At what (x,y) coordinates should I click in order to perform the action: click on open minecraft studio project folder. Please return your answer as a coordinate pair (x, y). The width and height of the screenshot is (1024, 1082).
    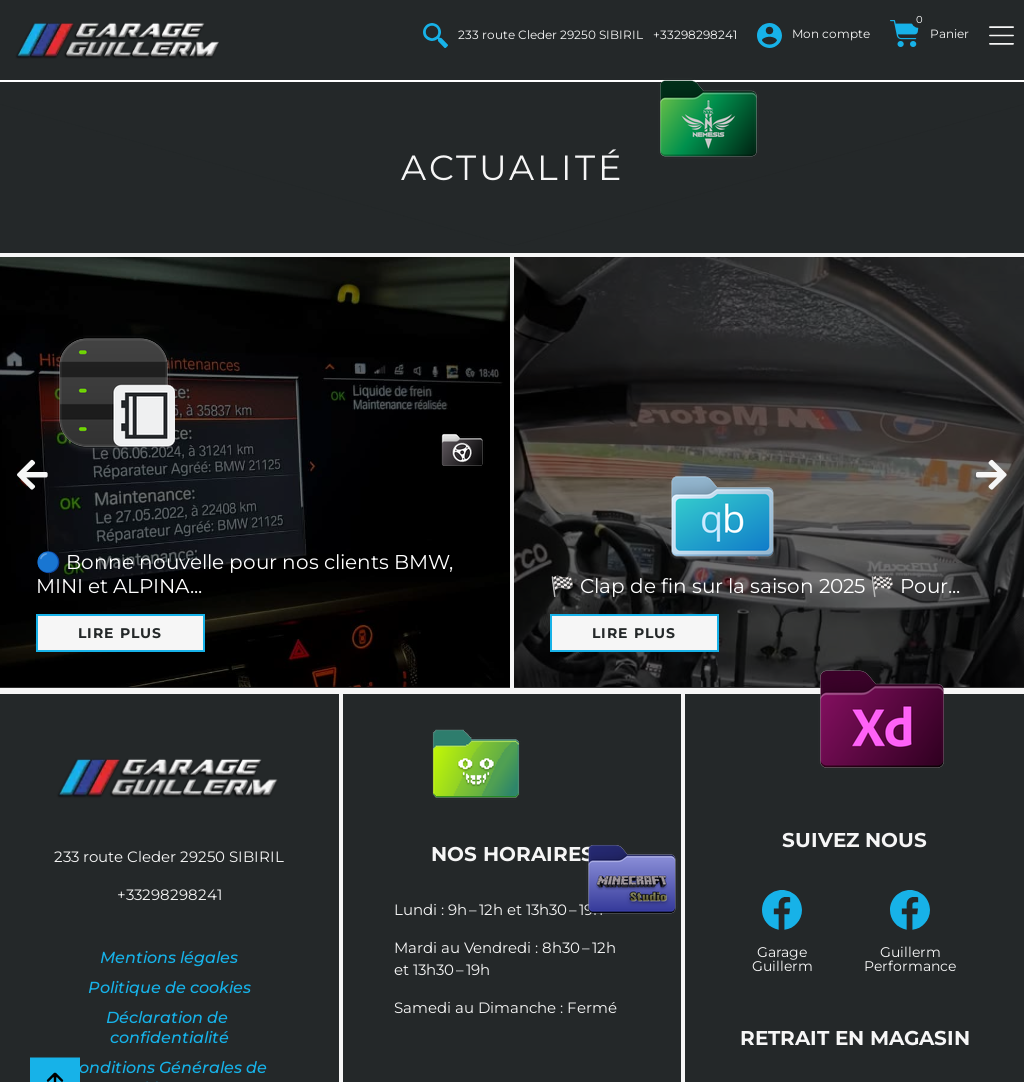
    Looking at the image, I should click on (631, 881).